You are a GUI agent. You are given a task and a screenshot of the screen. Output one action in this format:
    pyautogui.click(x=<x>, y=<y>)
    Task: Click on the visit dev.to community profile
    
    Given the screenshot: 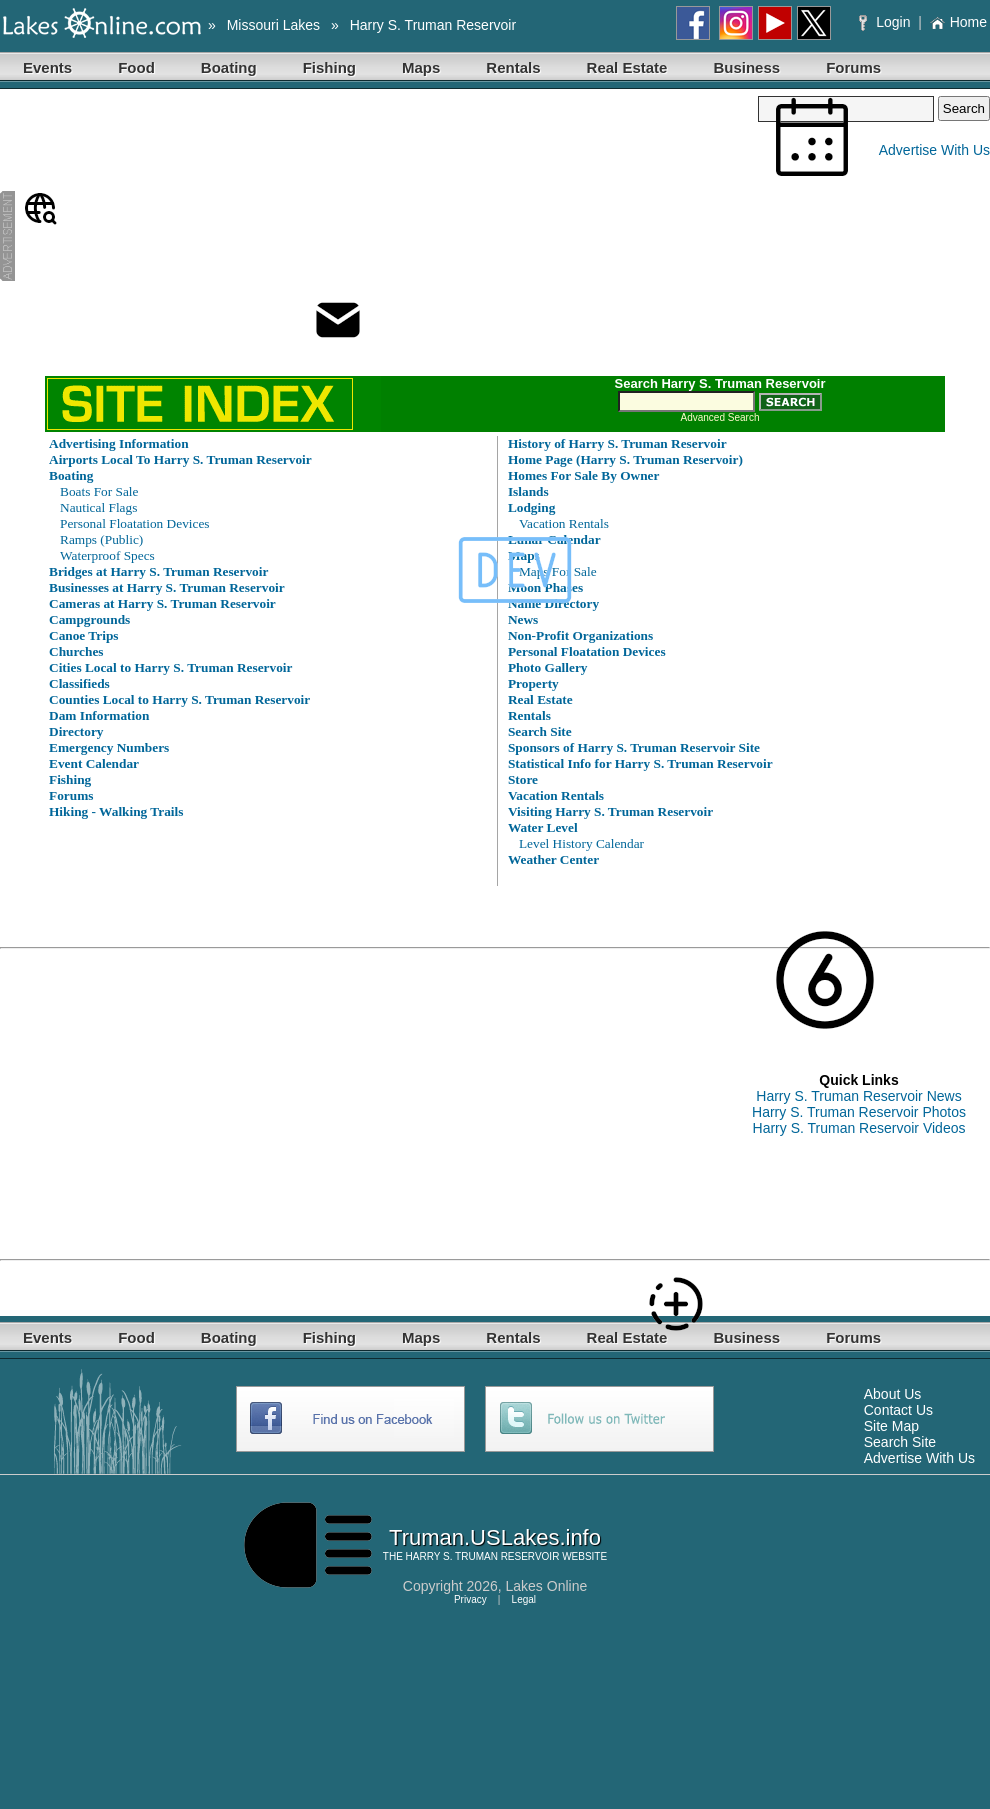 What is the action you would take?
    pyautogui.click(x=515, y=570)
    